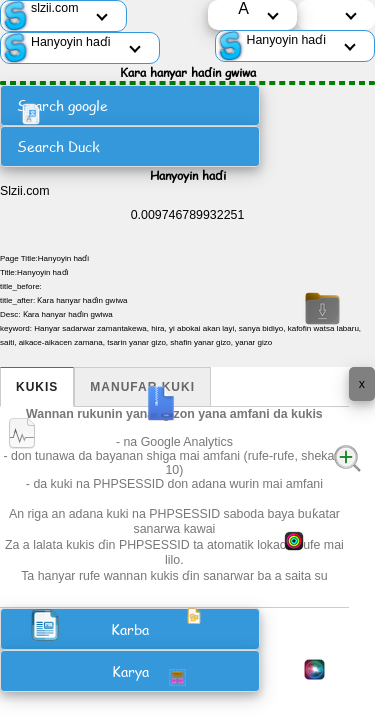 This screenshot has width=375, height=720. What do you see at coordinates (322, 308) in the screenshot?
I see `open downloads folder` at bounding box center [322, 308].